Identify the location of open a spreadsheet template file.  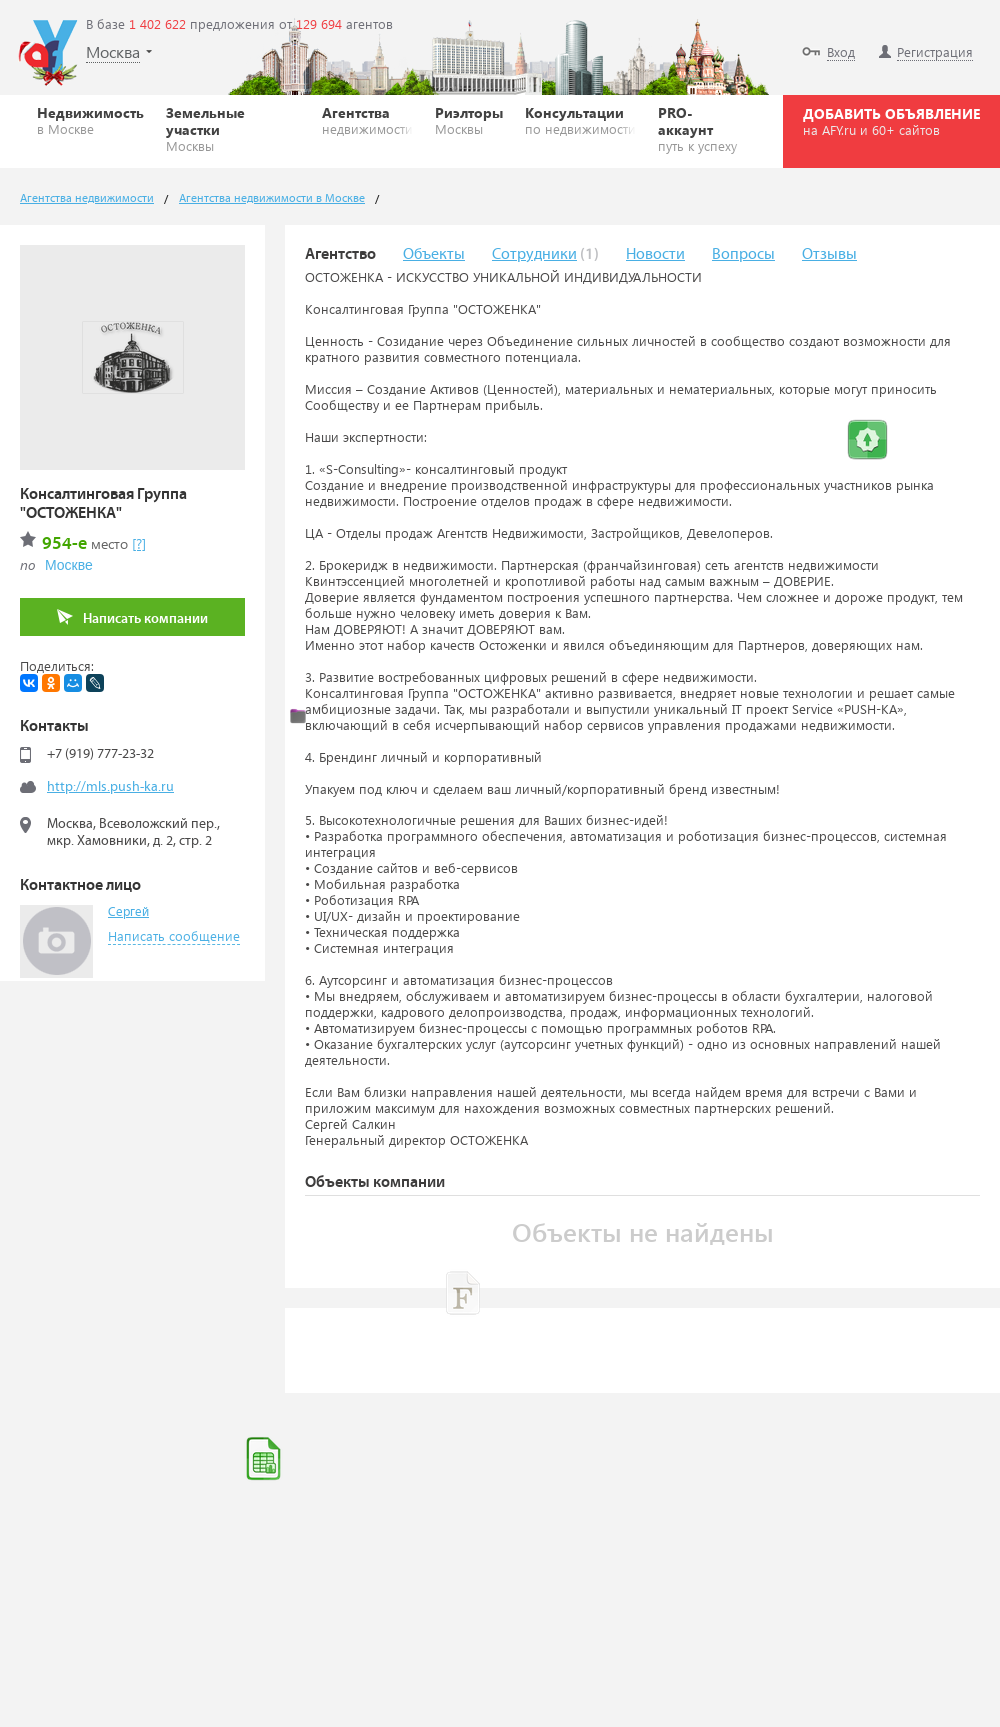
(263, 1458).